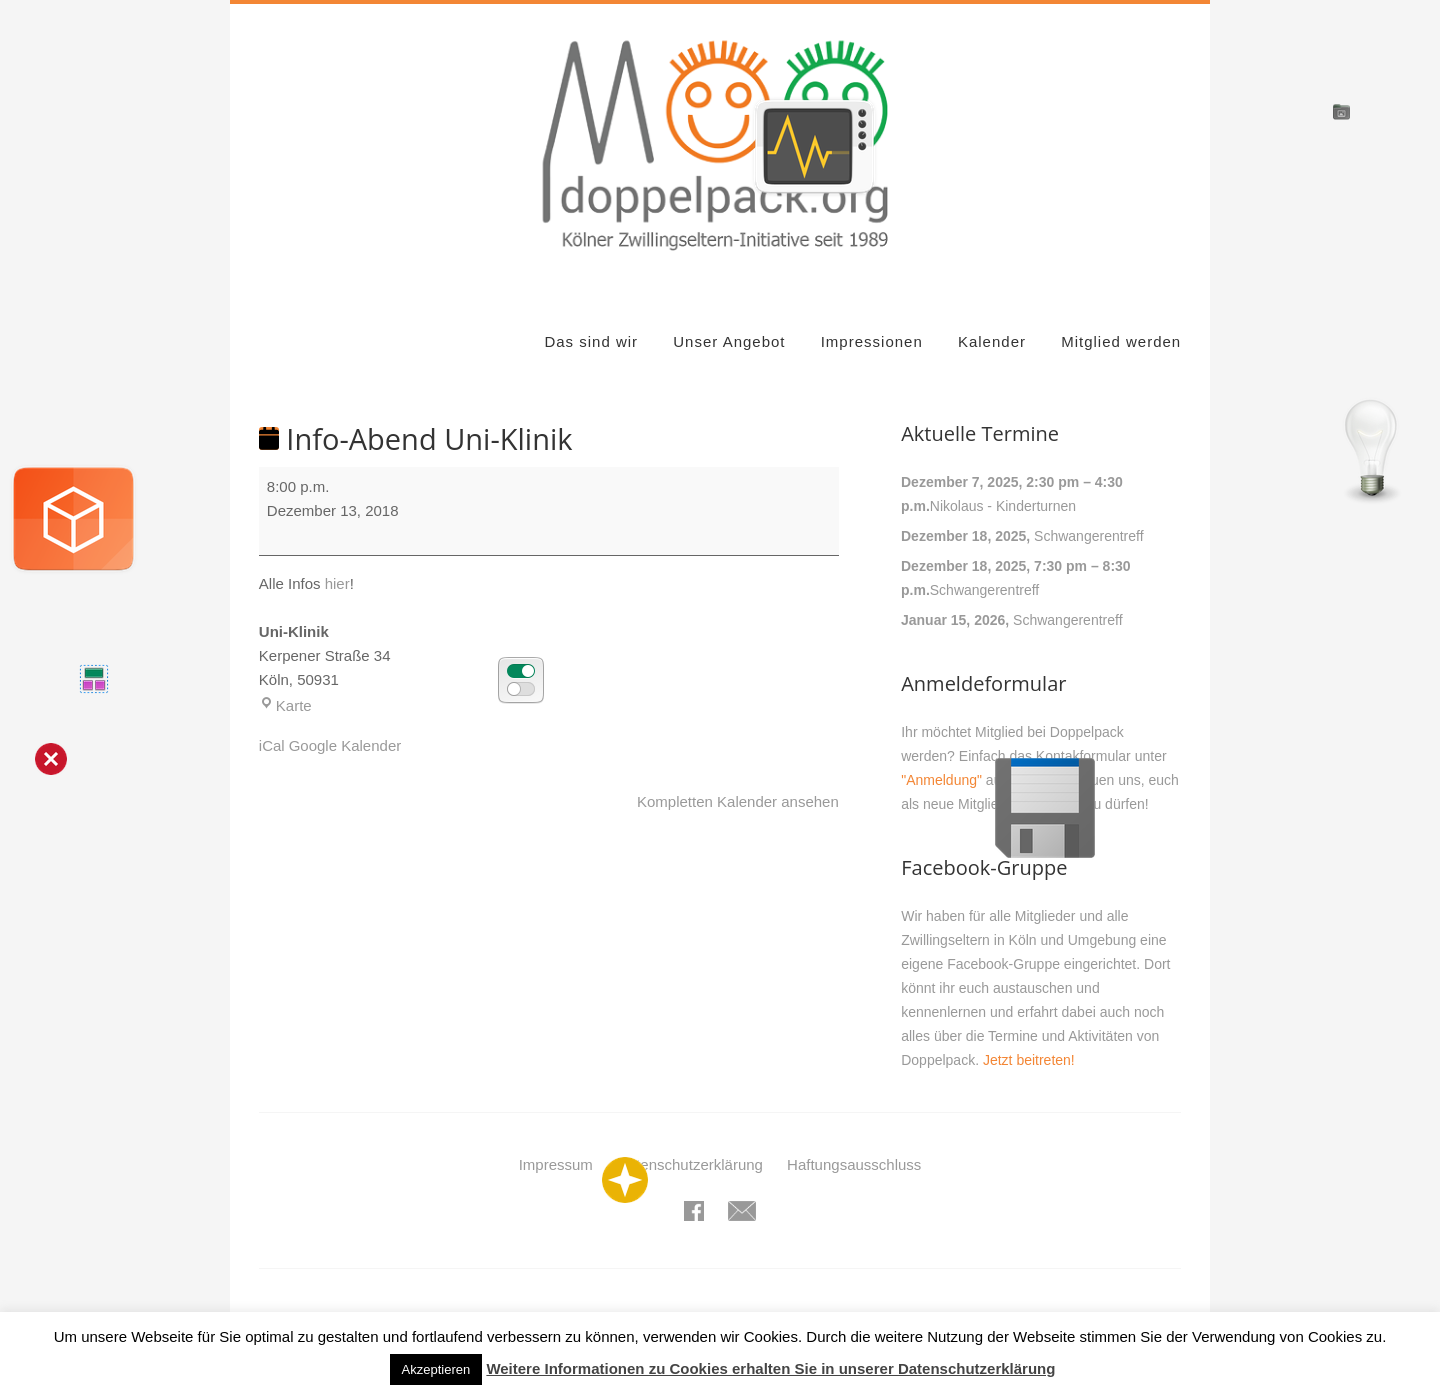  What do you see at coordinates (73, 514) in the screenshot?
I see `open a 3D model file in OBJ format` at bounding box center [73, 514].